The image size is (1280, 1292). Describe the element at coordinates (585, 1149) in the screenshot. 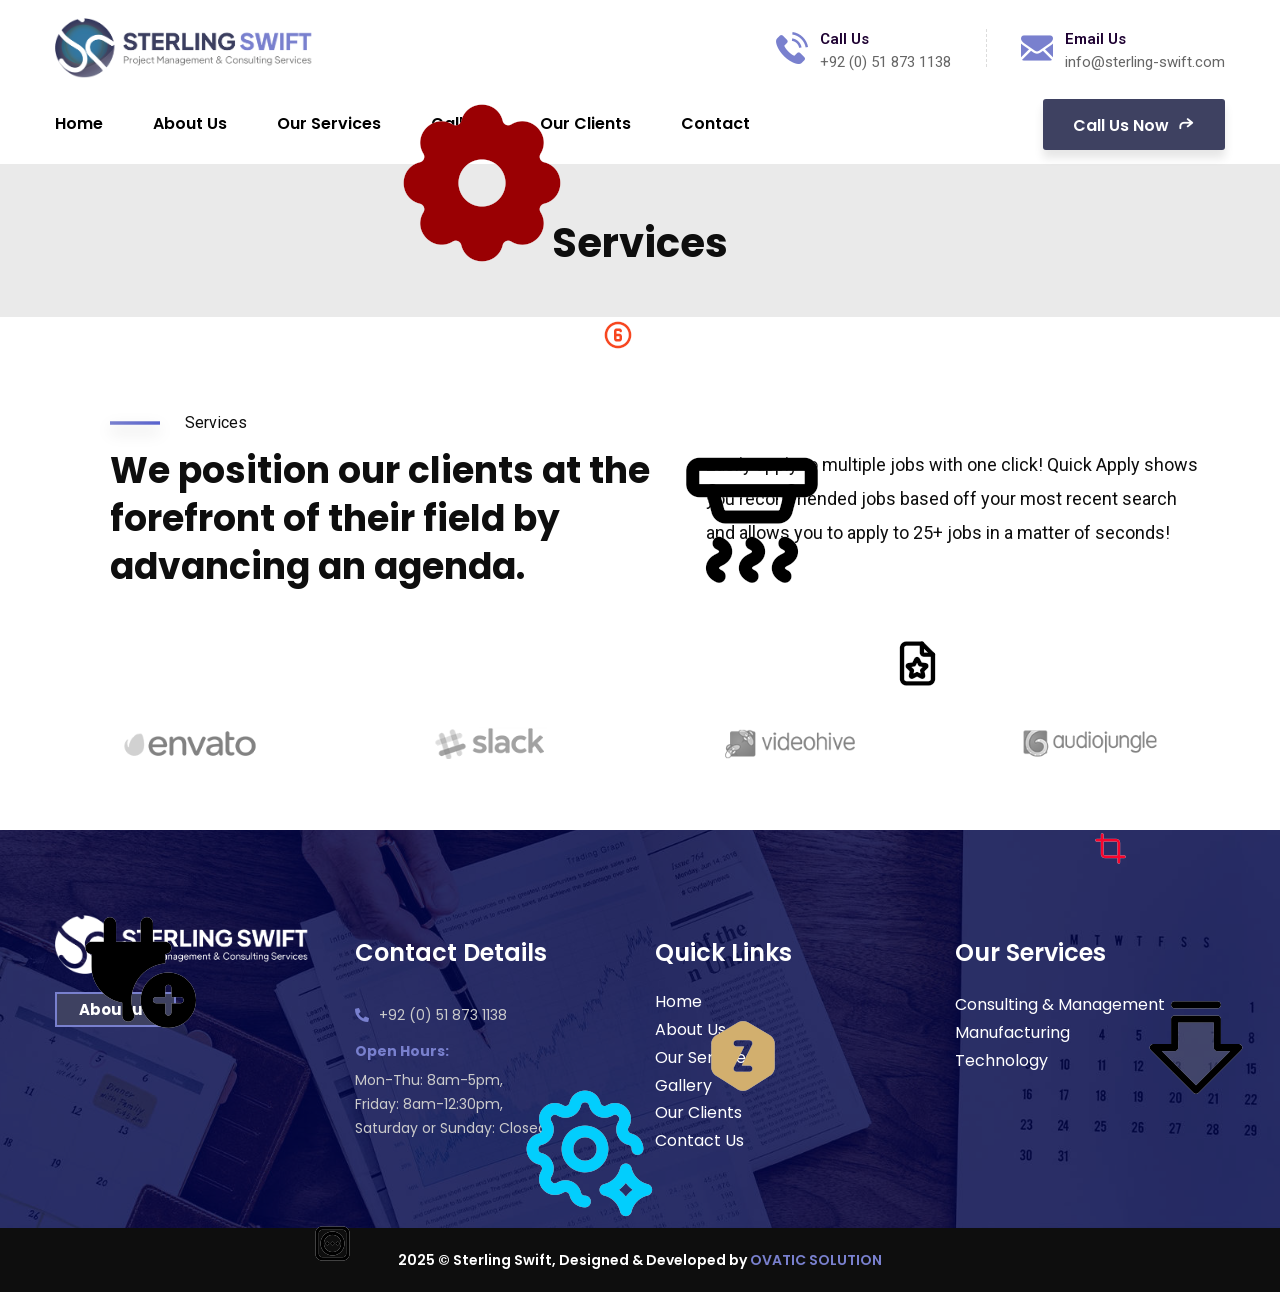

I see `access AI-powered or smart settings` at that location.